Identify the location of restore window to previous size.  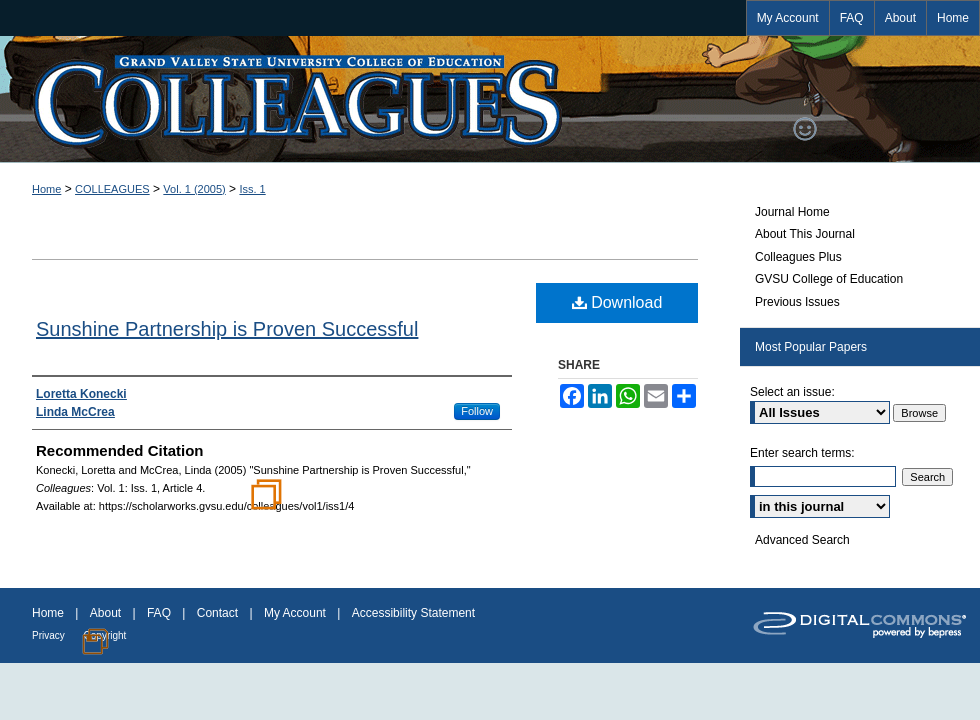
(265, 493).